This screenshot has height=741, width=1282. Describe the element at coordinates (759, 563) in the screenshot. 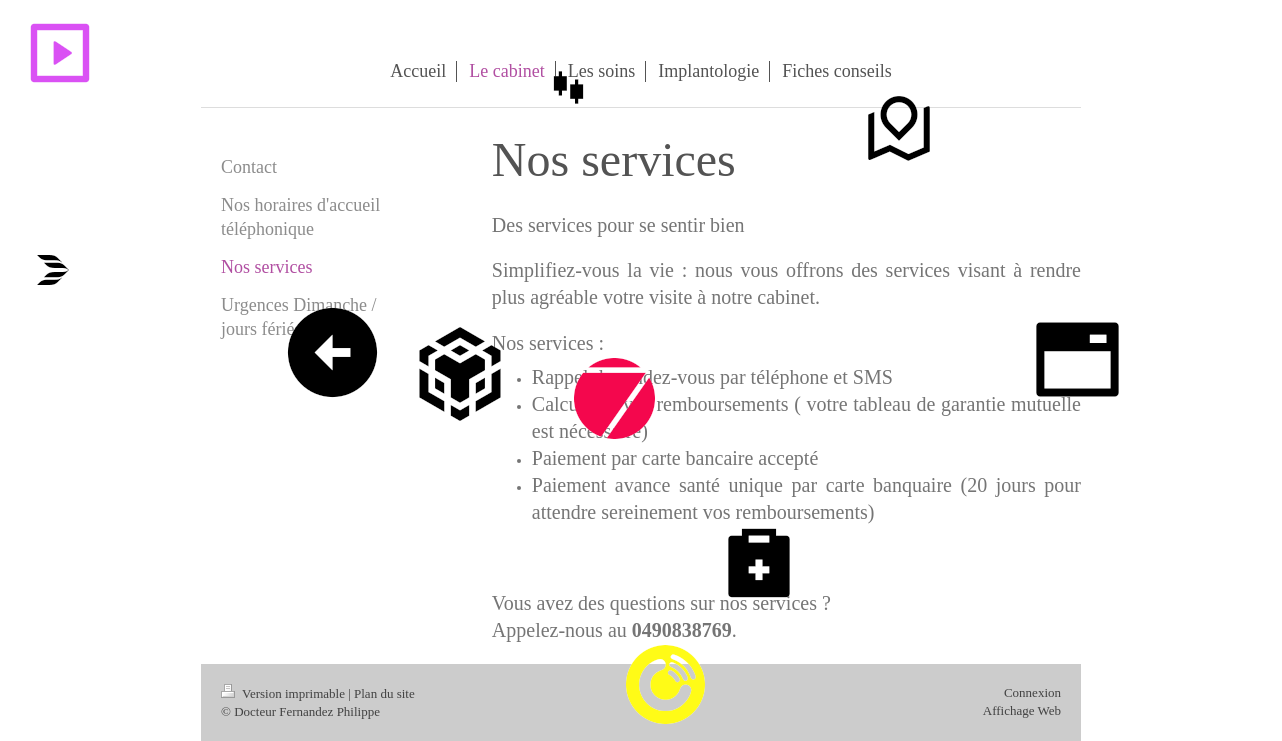

I see `access medical records or patient files` at that location.